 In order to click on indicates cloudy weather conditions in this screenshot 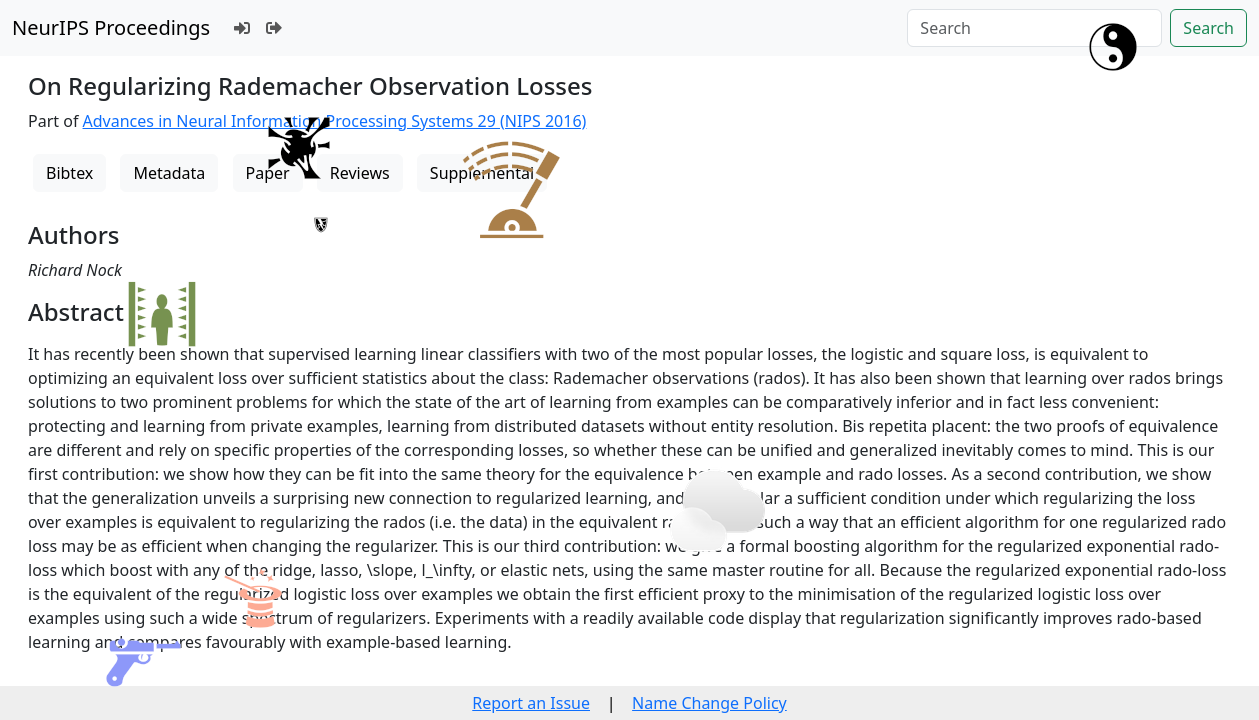, I will do `click(717, 510)`.